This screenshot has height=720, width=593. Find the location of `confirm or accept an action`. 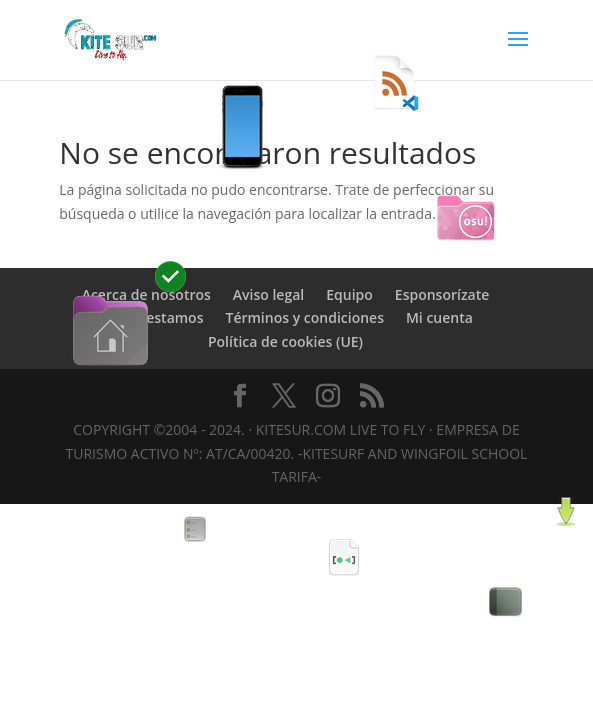

confirm or accept an action is located at coordinates (170, 276).